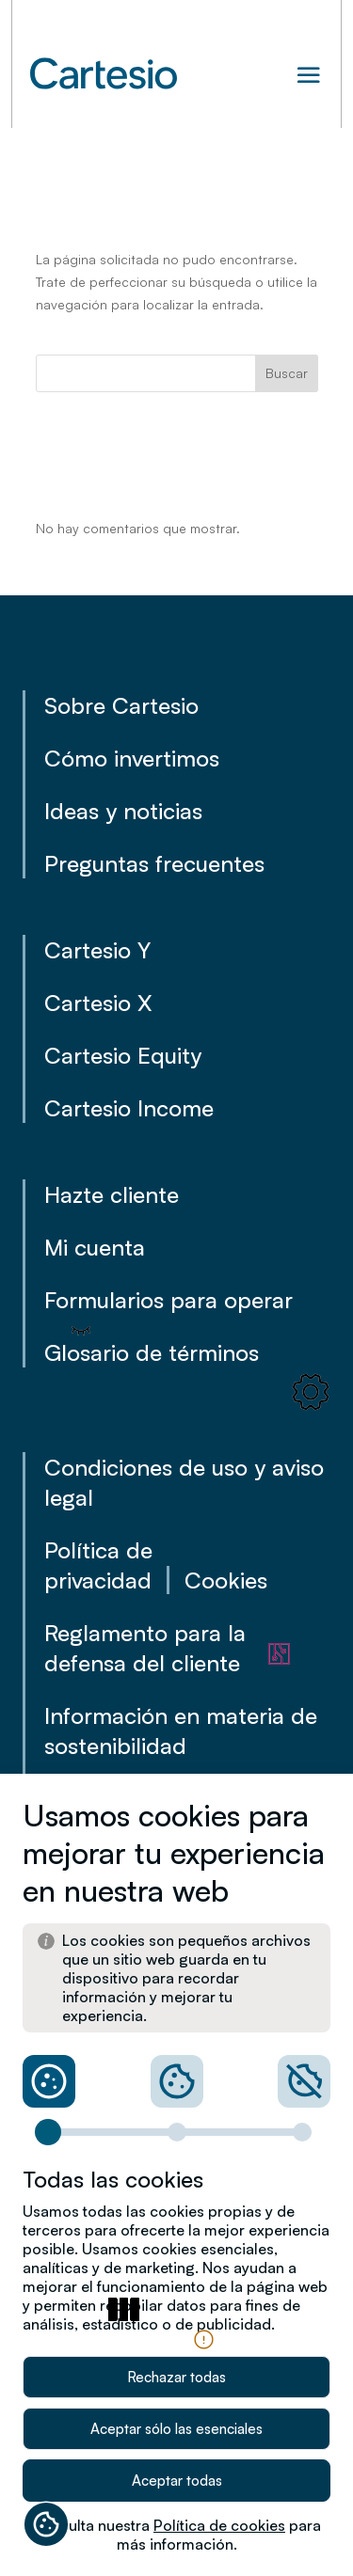  What do you see at coordinates (203, 2339) in the screenshot?
I see `indicates a warning or alert requiring attention` at bounding box center [203, 2339].